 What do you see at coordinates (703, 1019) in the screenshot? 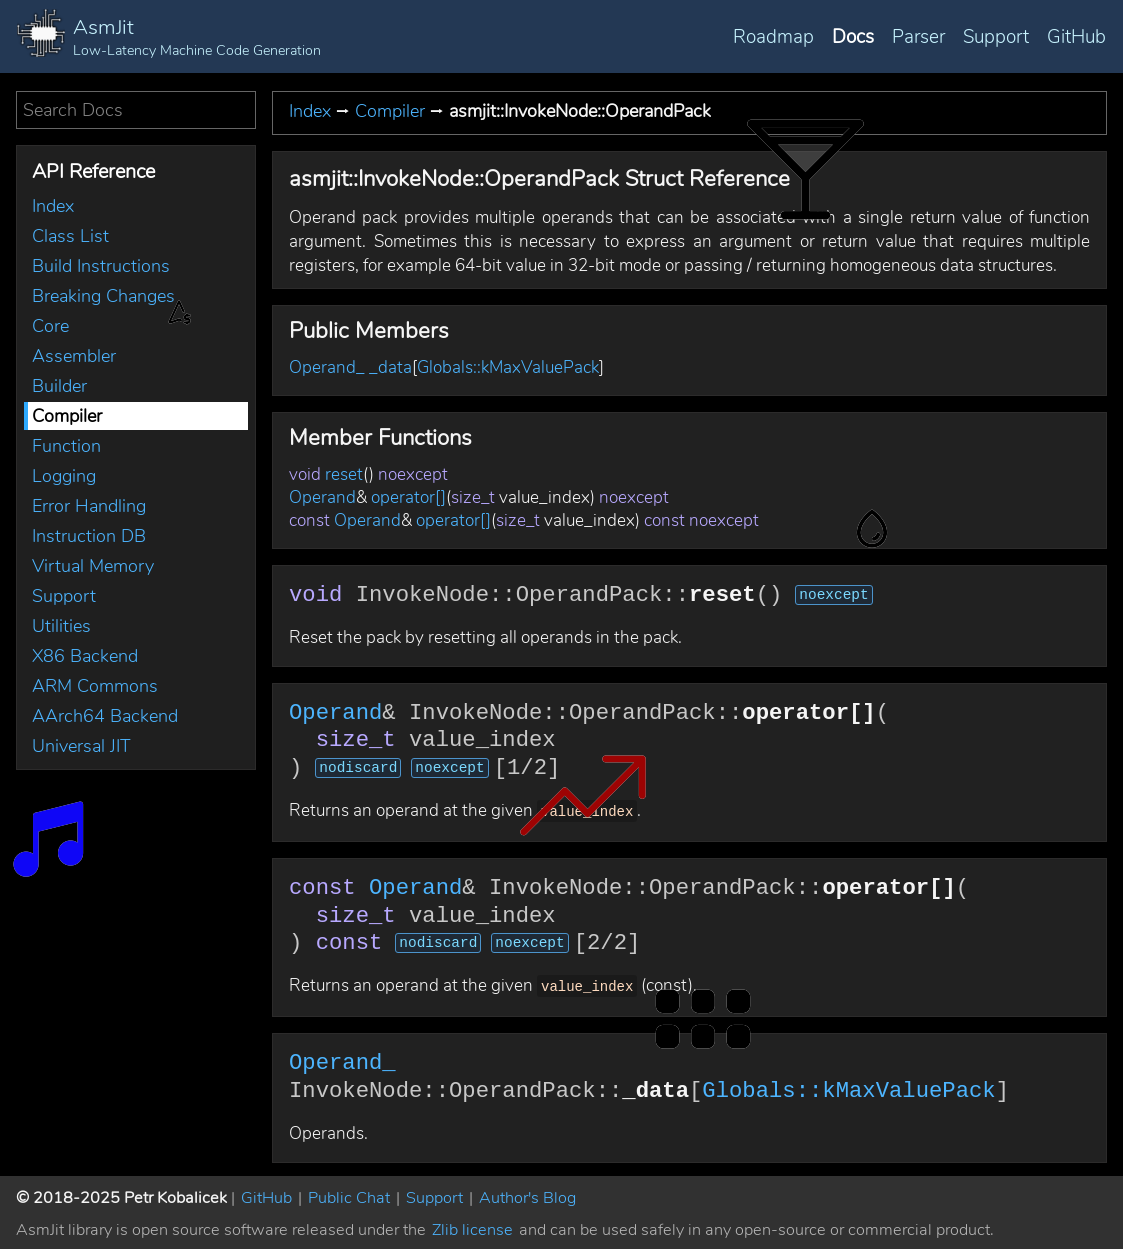
I see `drag to reorder or rearrange items` at bounding box center [703, 1019].